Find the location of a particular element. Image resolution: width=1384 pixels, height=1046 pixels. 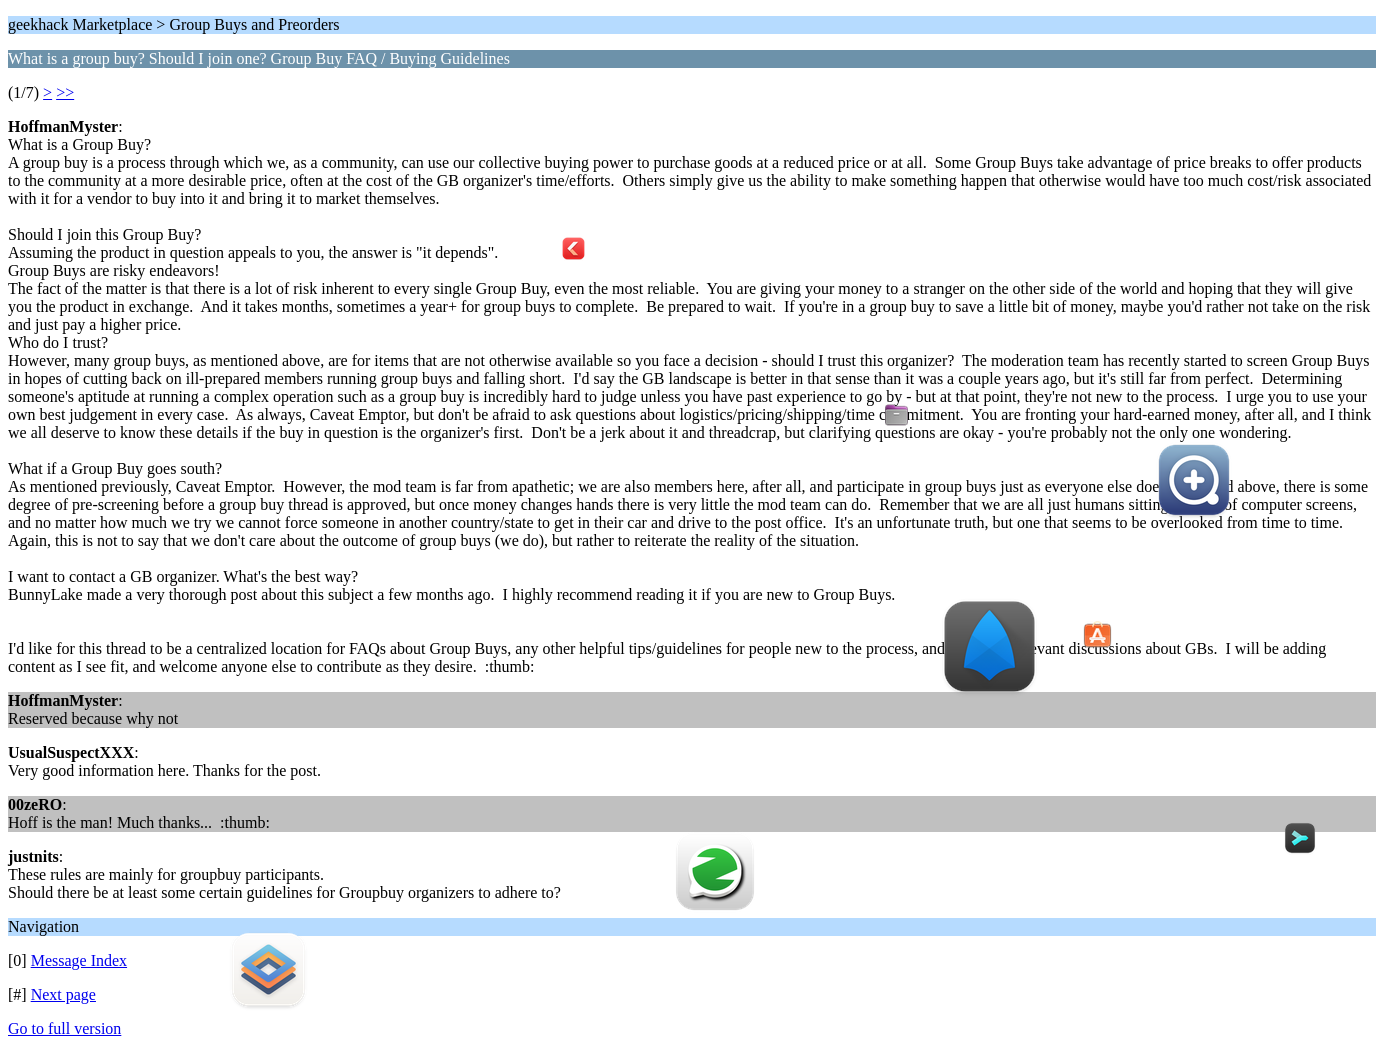

open synfig animation studio is located at coordinates (989, 646).